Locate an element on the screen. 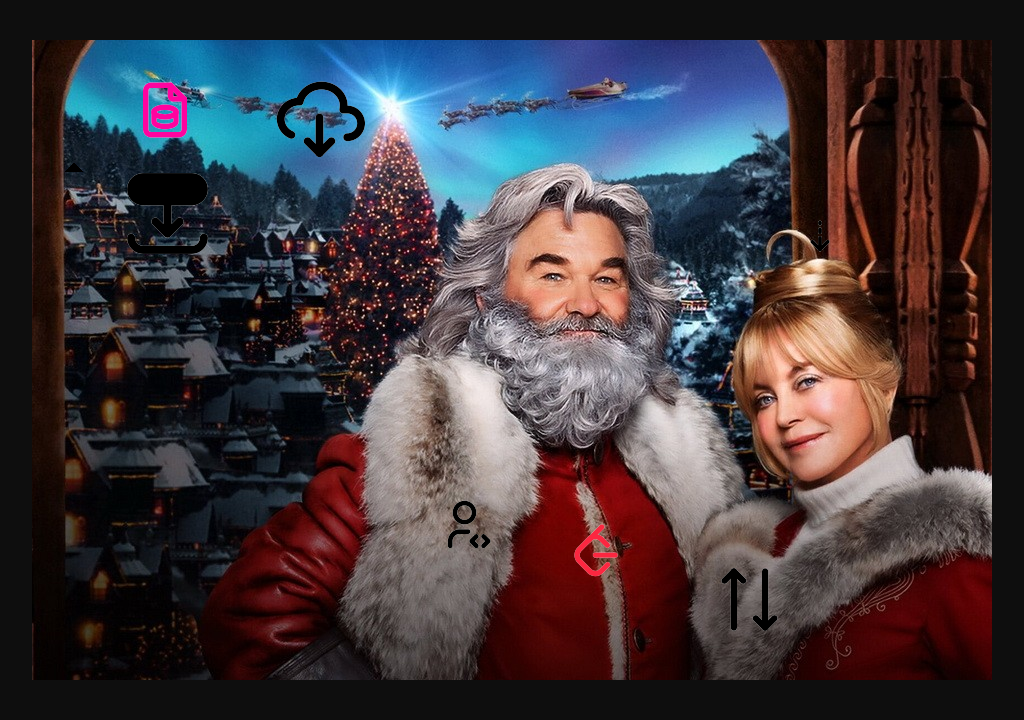  expand or collapse a dropdown menu upward is located at coordinates (74, 168).